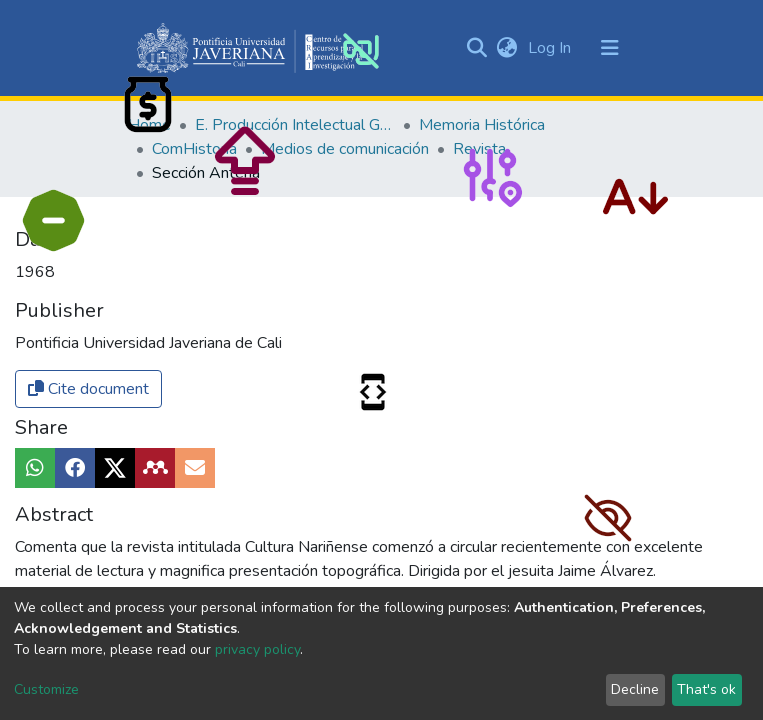 The height and width of the screenshot is (720, 763). I want to click on upload multiple files or items, so click(245, 160).